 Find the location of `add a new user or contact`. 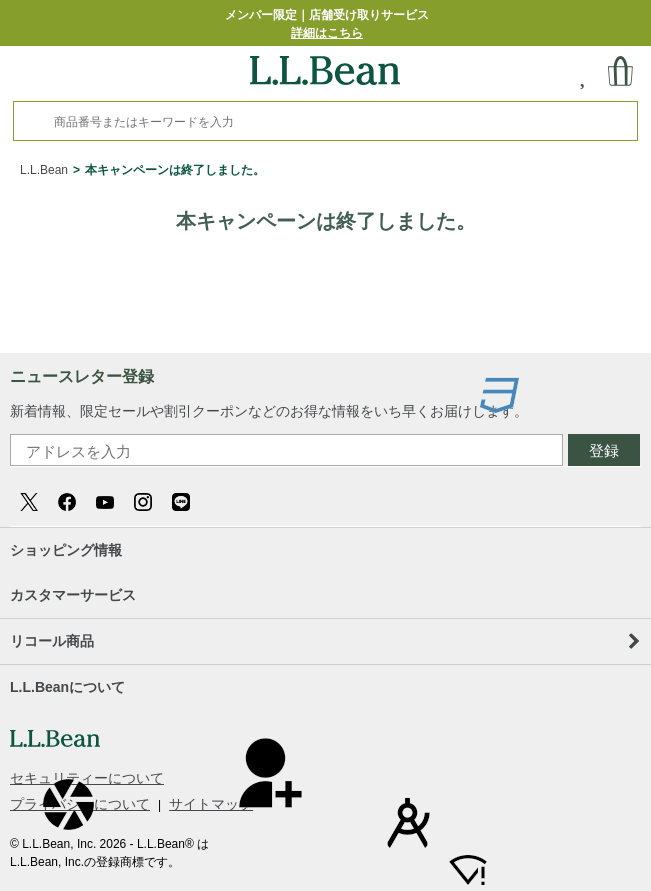

add a new user or contact is located at coordinates (265, 774).